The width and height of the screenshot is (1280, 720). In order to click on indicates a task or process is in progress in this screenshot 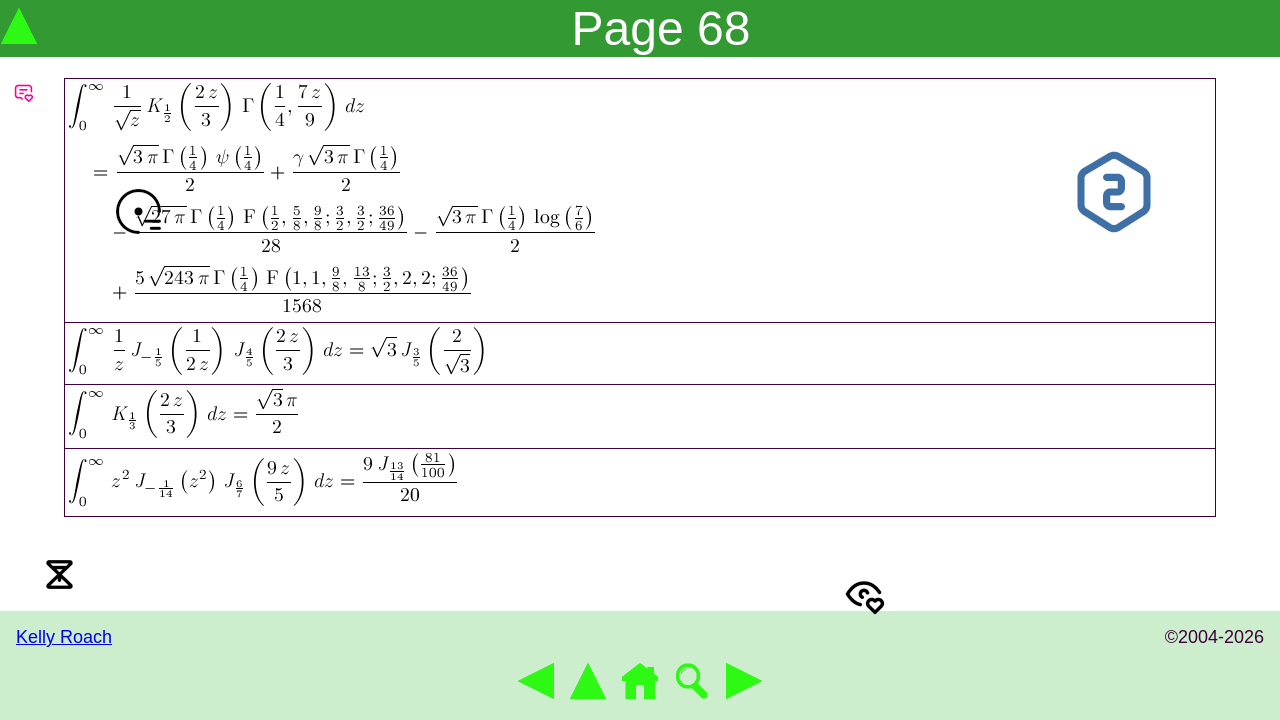, I will do `click(59, 574)`.